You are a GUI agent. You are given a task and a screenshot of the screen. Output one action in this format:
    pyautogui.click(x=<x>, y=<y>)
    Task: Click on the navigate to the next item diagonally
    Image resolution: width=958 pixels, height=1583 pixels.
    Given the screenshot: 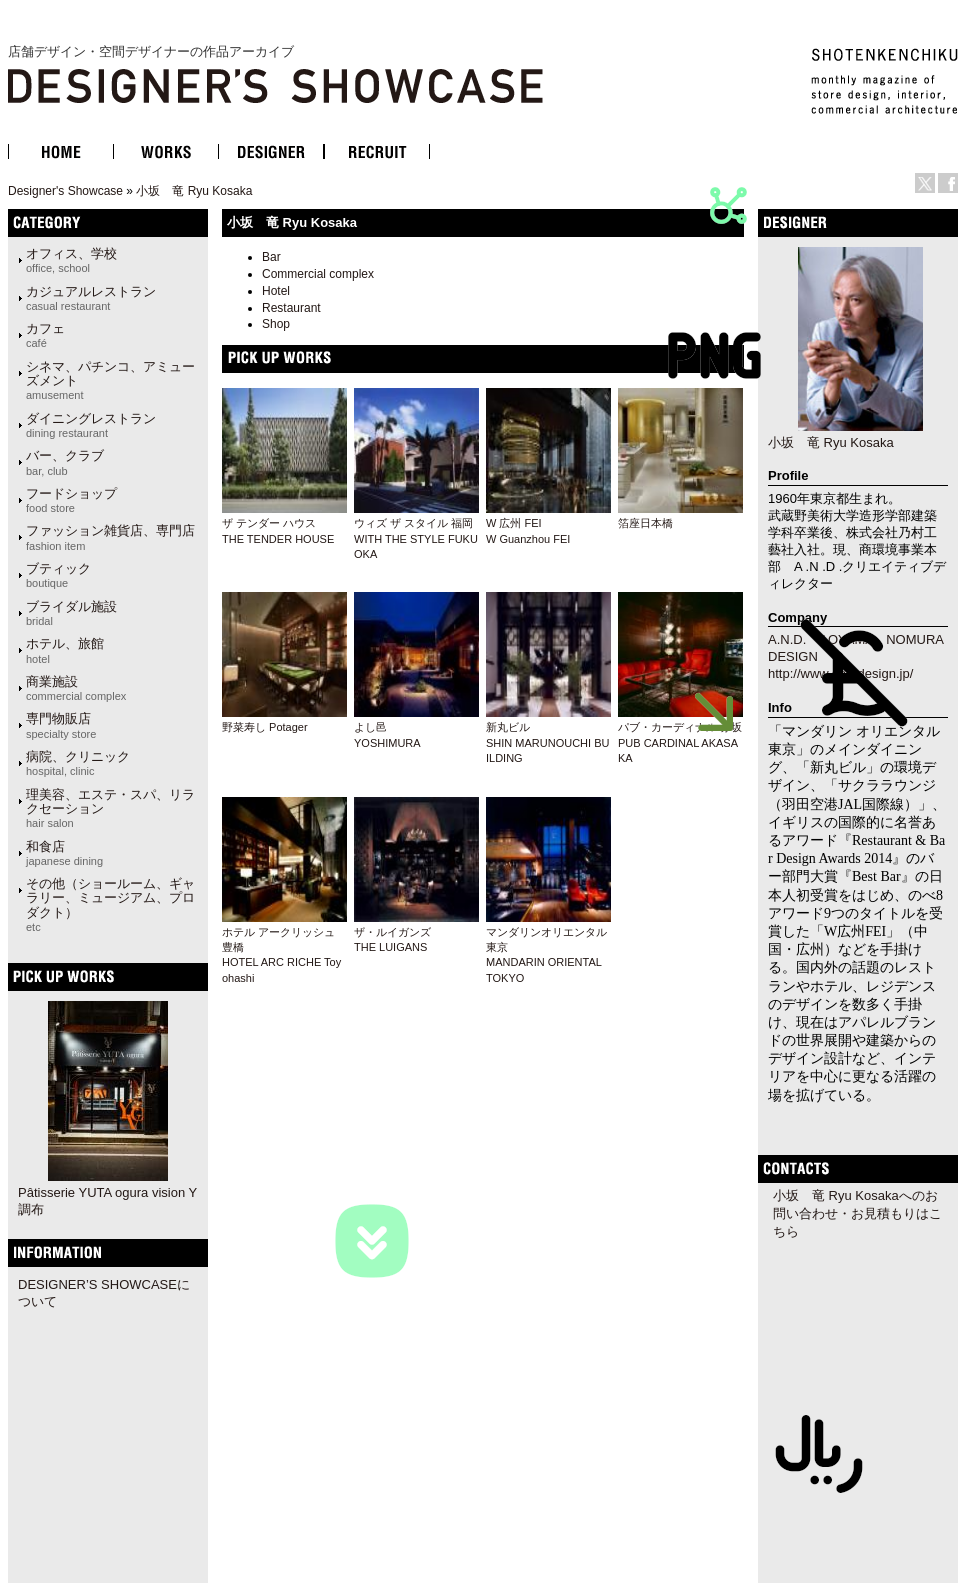 What is the action you would take?
    pyautogui.click(x=714, y=712)
    